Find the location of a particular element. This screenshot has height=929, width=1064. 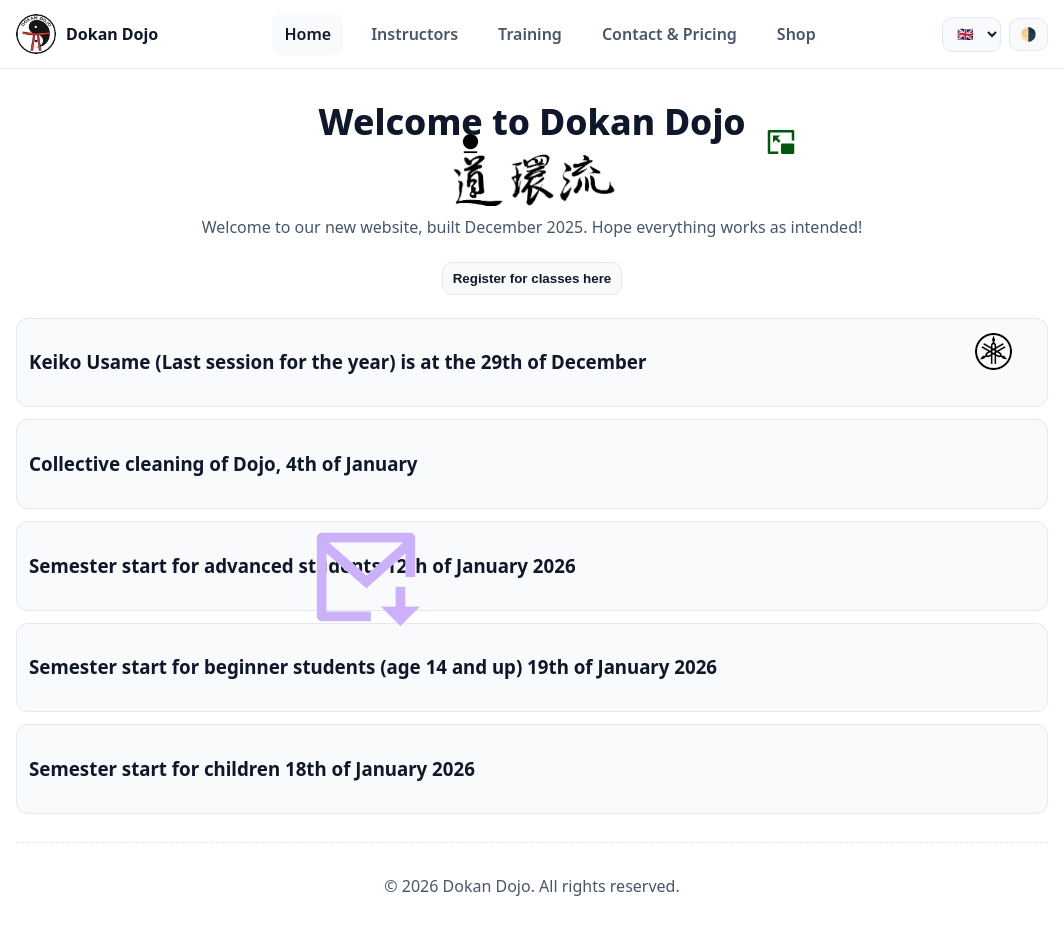

exit picture-in-picture mode is located at coordinates (781, 142).